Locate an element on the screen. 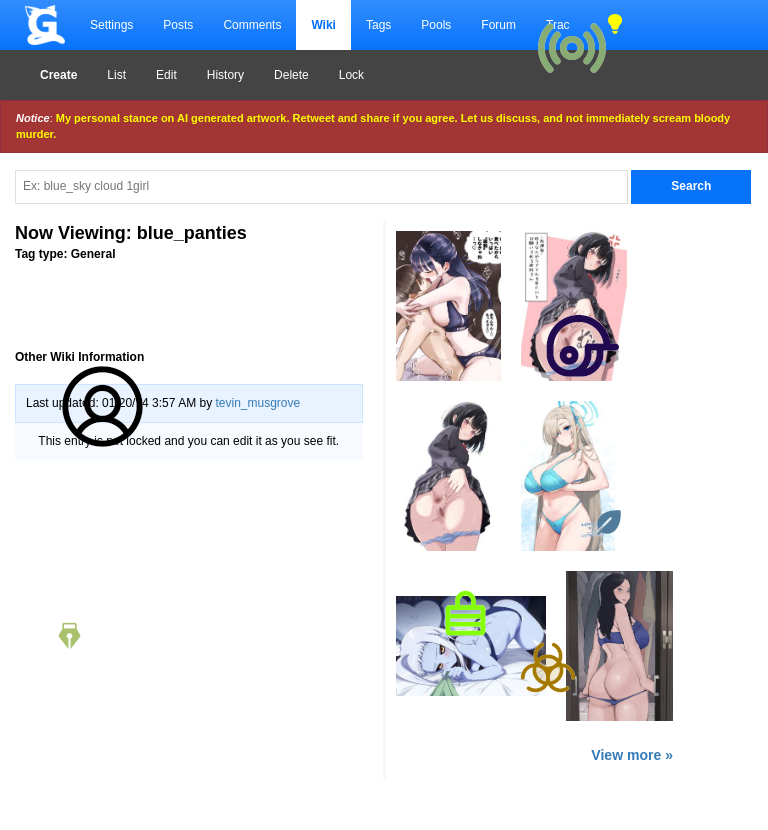  access baseball or sports-related content is located at coordinates (581, 347).